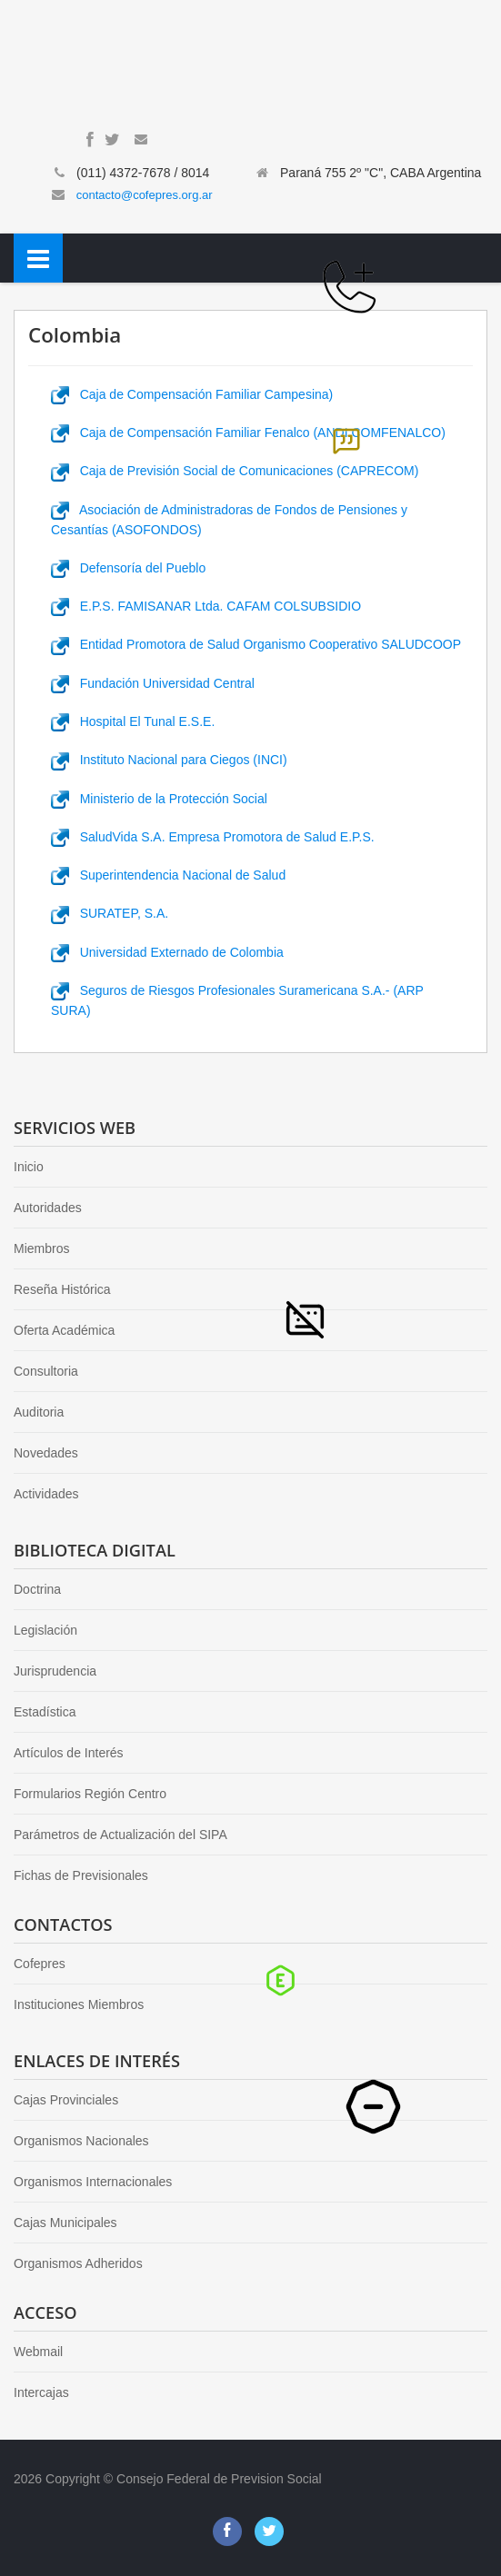 This screenshot has height=2576, width=501. Describe the element at coordinates (373, 2106) in the screenshot. I see `remove or delete an item` at that location.